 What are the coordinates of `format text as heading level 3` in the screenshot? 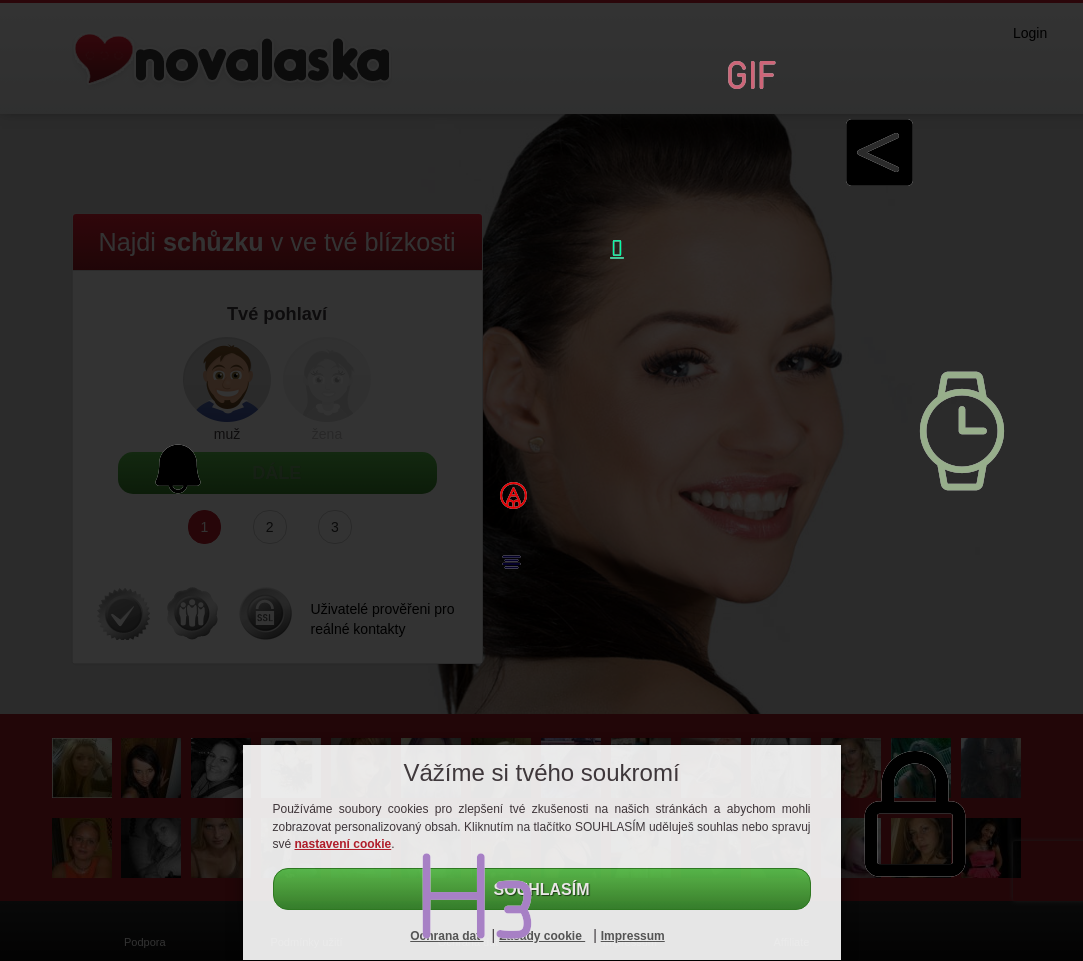 It's located at (477, 896).